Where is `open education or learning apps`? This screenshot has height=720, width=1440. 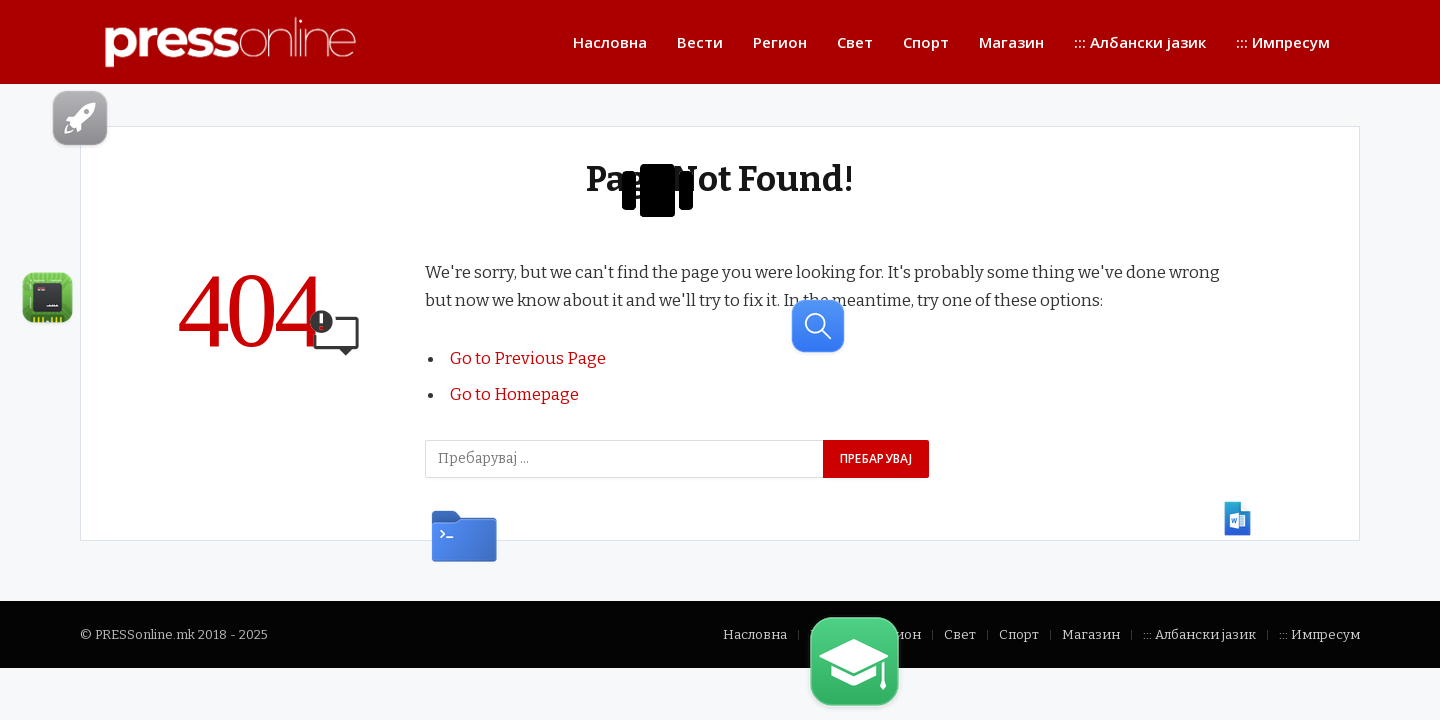 open education or learning apps is located at coordinates (854, 661).